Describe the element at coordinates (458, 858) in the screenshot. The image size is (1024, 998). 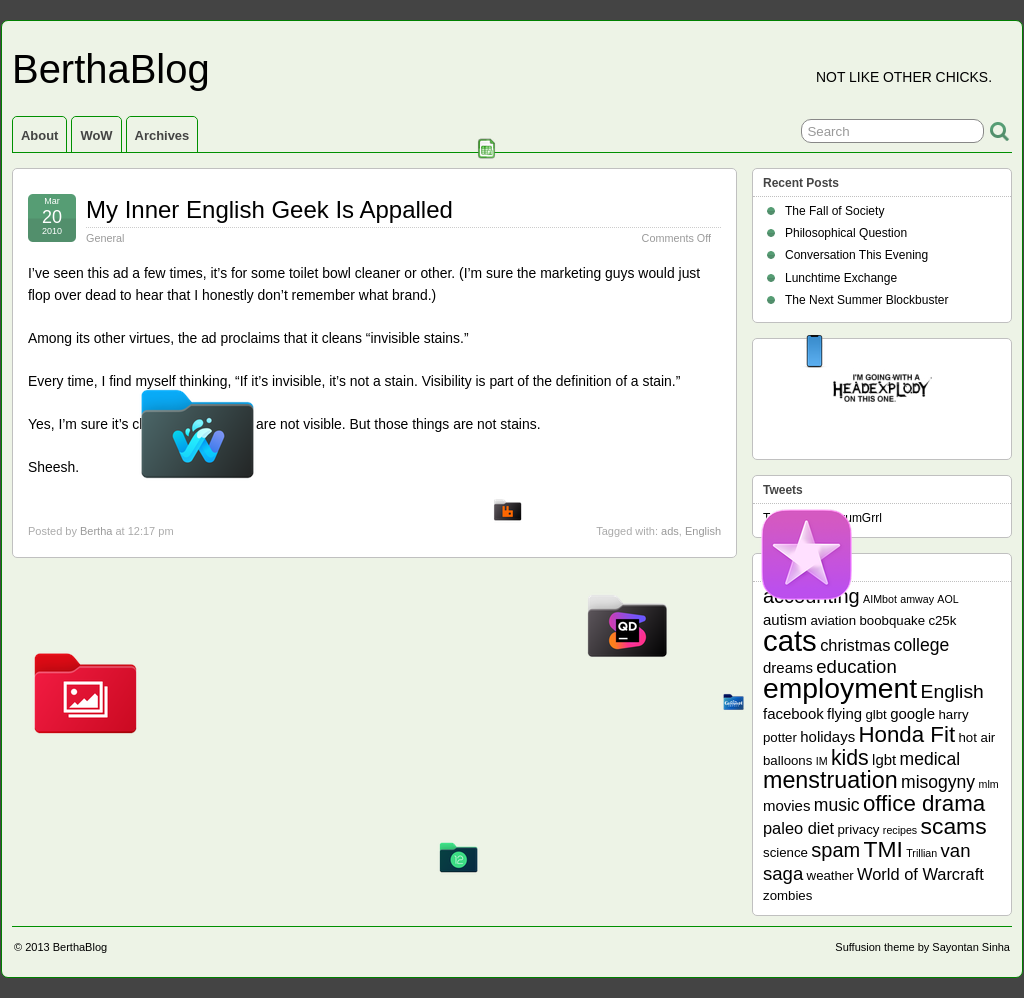
I see `open android 12 system files folder` at that location.